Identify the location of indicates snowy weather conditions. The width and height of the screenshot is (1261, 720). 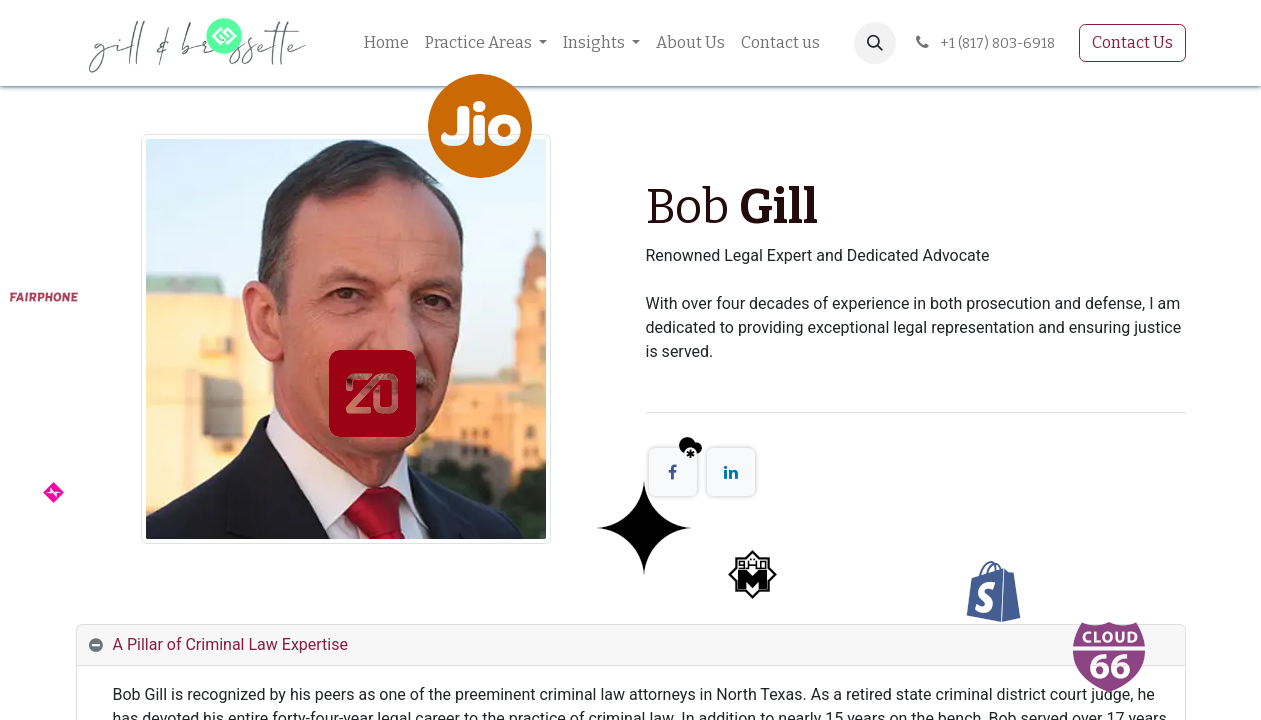
(690, 447).